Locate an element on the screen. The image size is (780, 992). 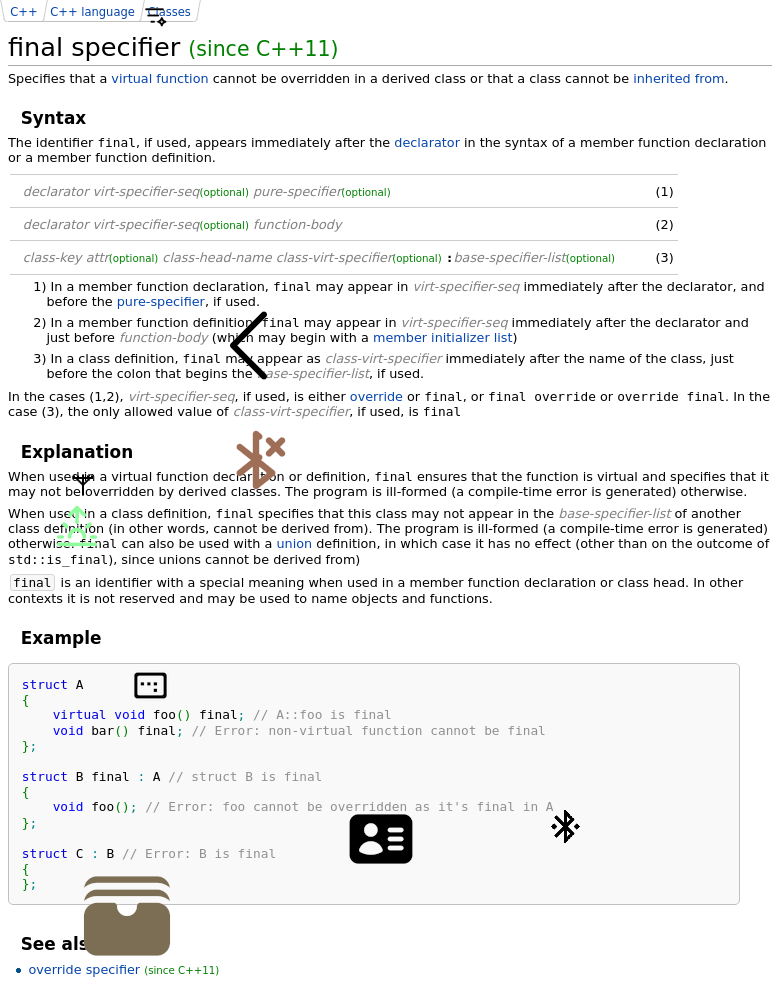
bluetooth is disabled or turned off is located at coordinates (256, 460).